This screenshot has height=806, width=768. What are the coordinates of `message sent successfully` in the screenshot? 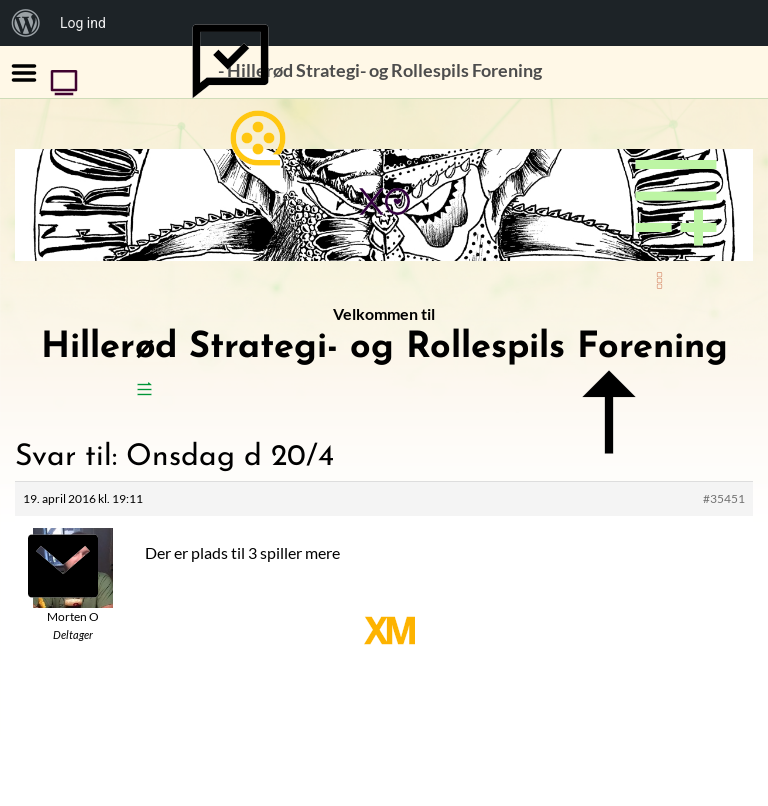 It's located at (230, 58).